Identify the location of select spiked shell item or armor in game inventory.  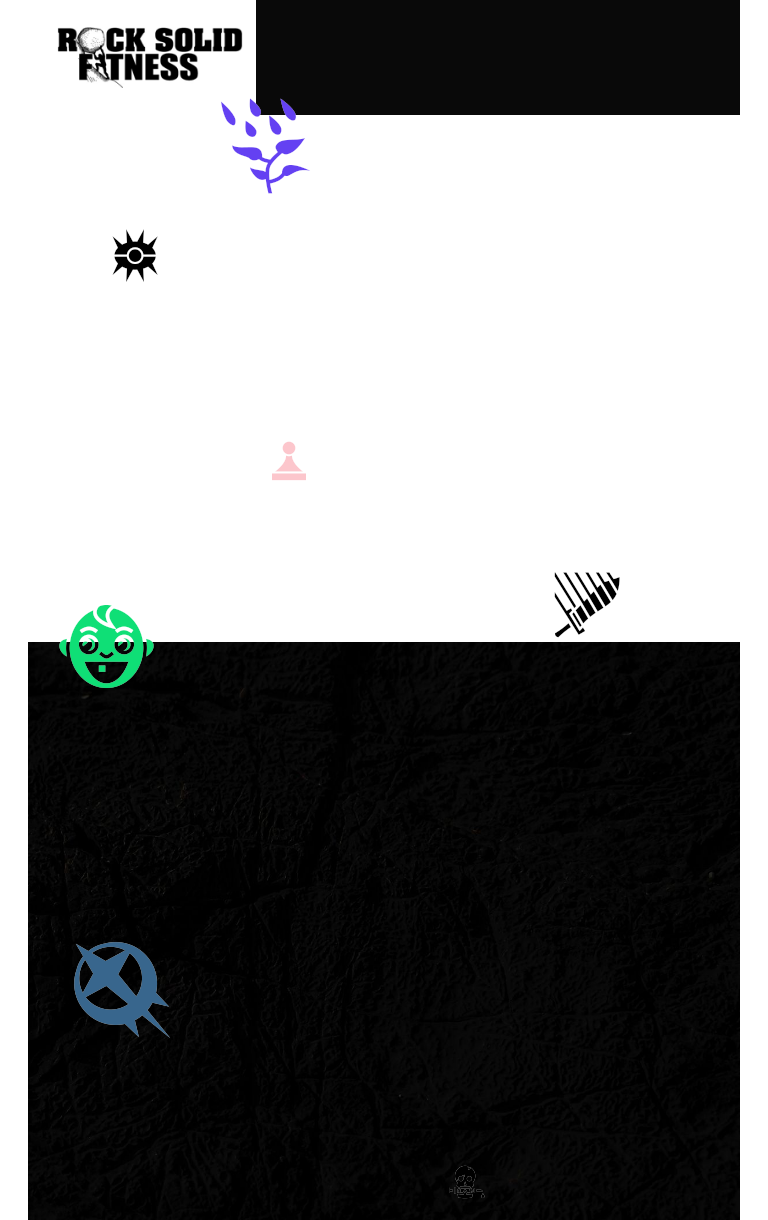
(135, 256).